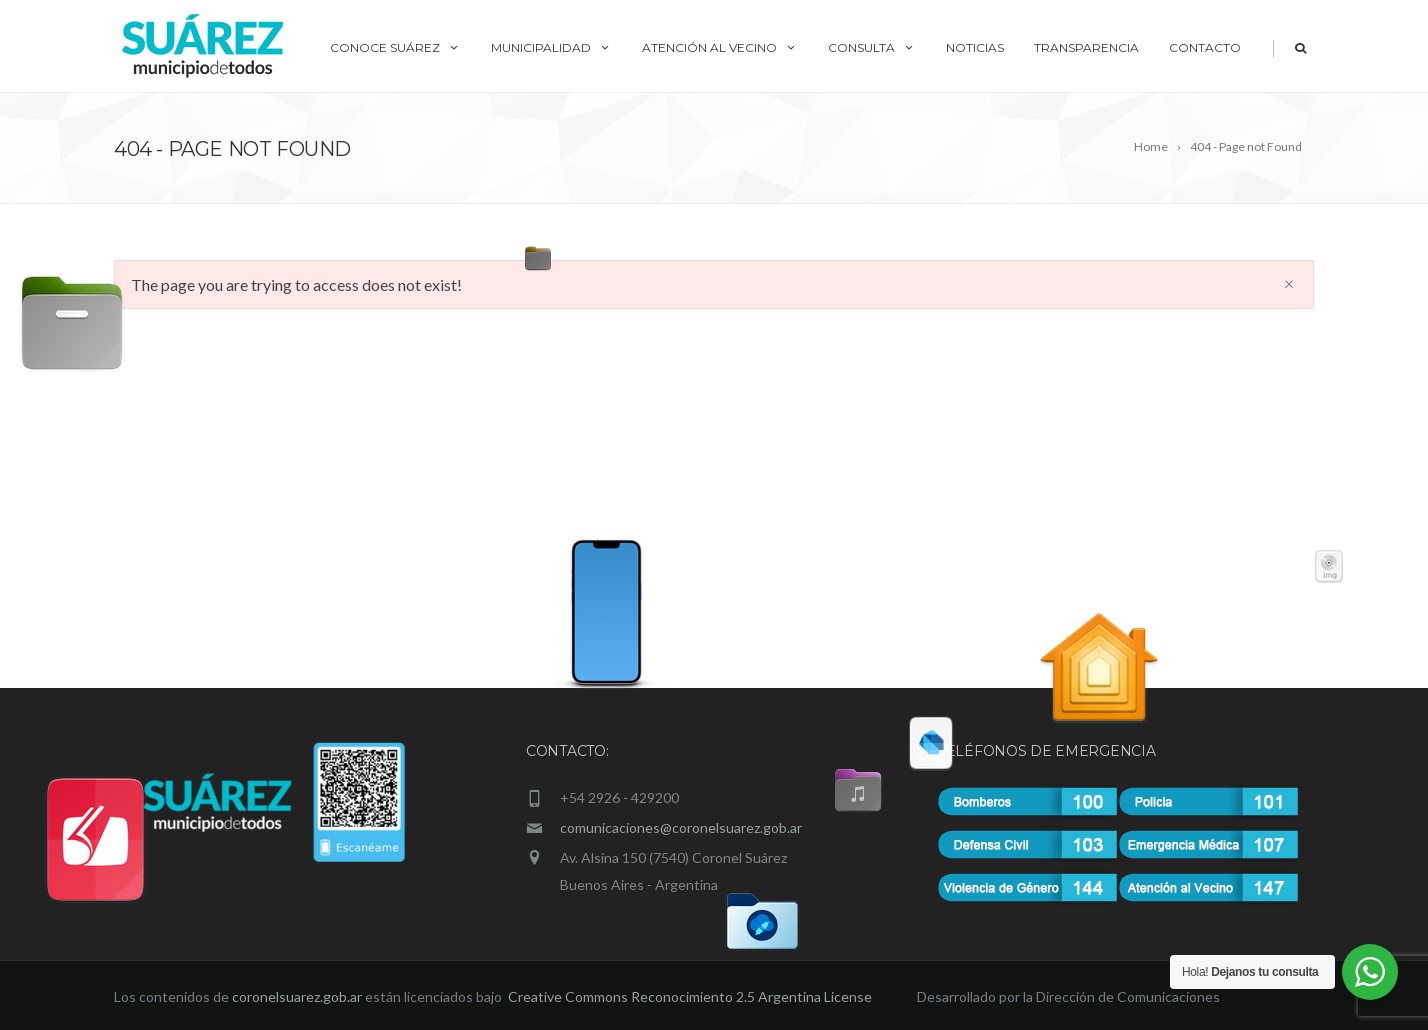 The width and height of the screenshot is (1428, 1030). Describe the element at coordinates (95, 839) in the screenshot. I see `an EPS image file type indicator` at that location.